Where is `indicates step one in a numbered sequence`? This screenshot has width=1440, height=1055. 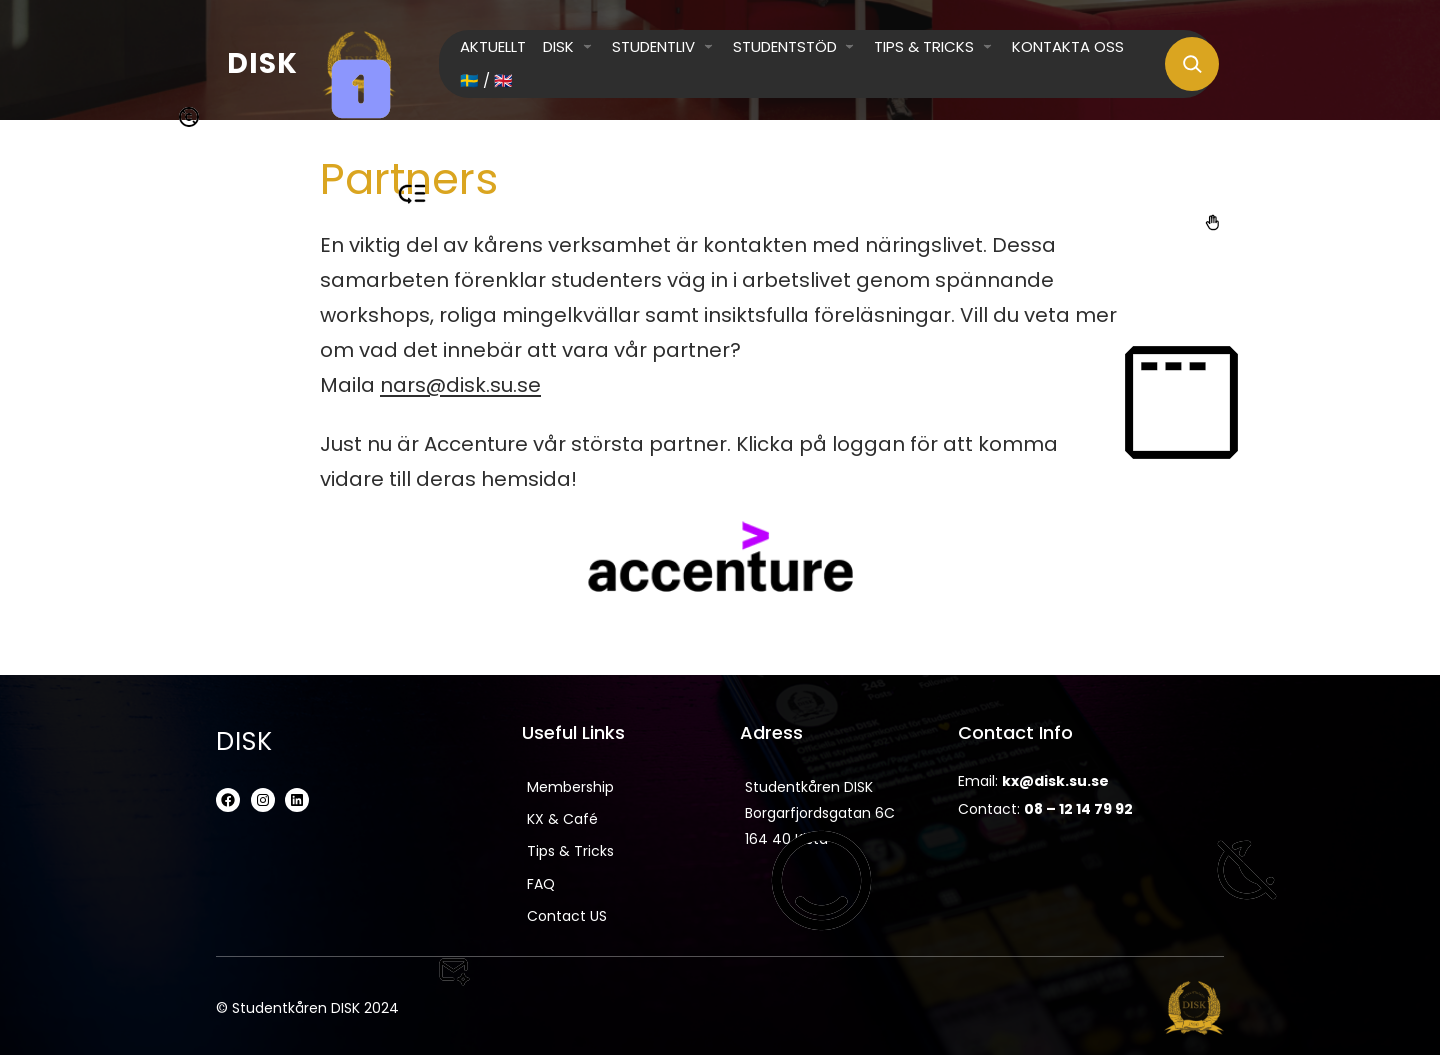
indicates step one in a numbered sequence is located at coordinates (361, 89).